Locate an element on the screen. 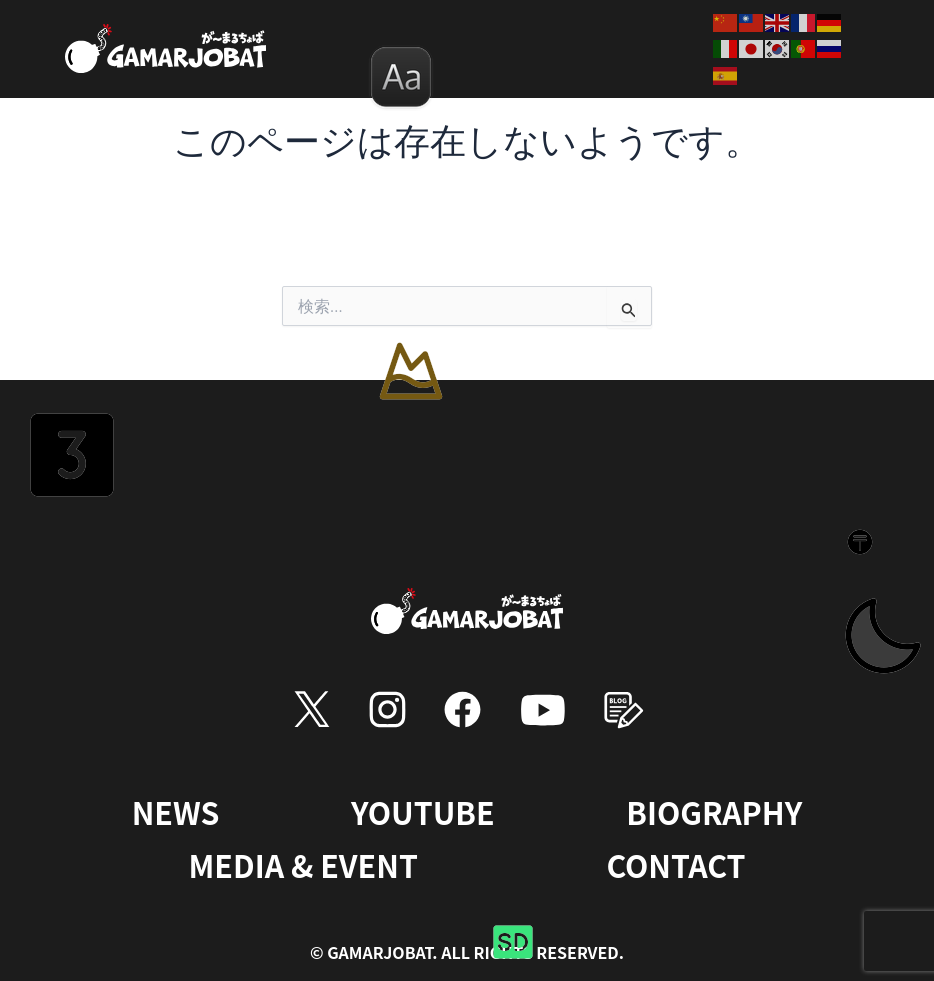 The image size is (934, 981). select option three from a numbered list is located at coordinates (72, 455).